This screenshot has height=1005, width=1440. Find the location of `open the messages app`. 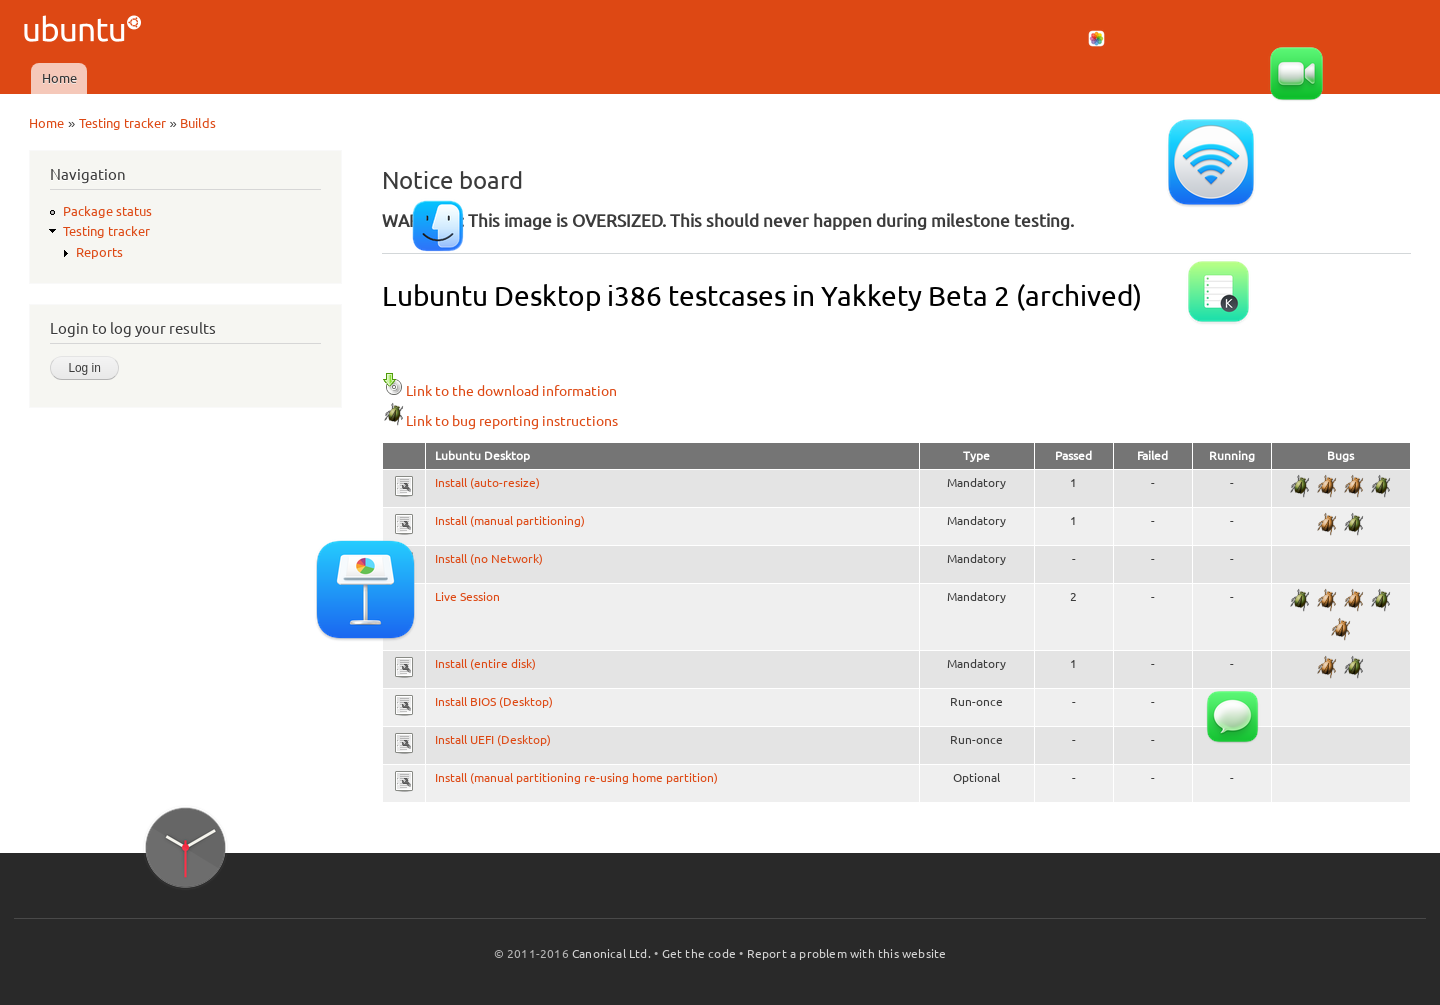

open the messages app is located at coordinates (1232, 716).